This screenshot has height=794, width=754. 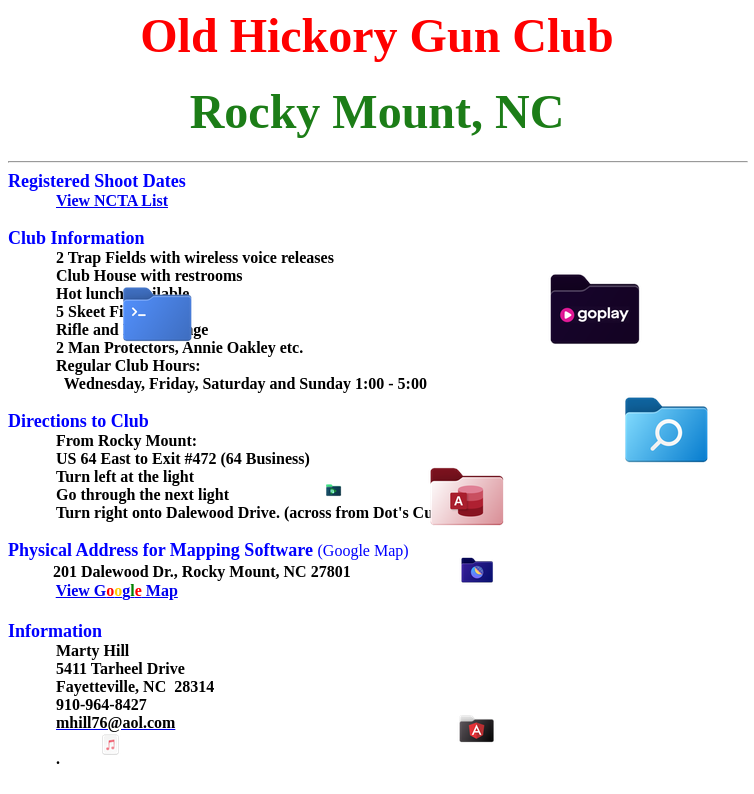 I want to click on folder containing Google Play Games PC app files, so click(x=333, y=490).